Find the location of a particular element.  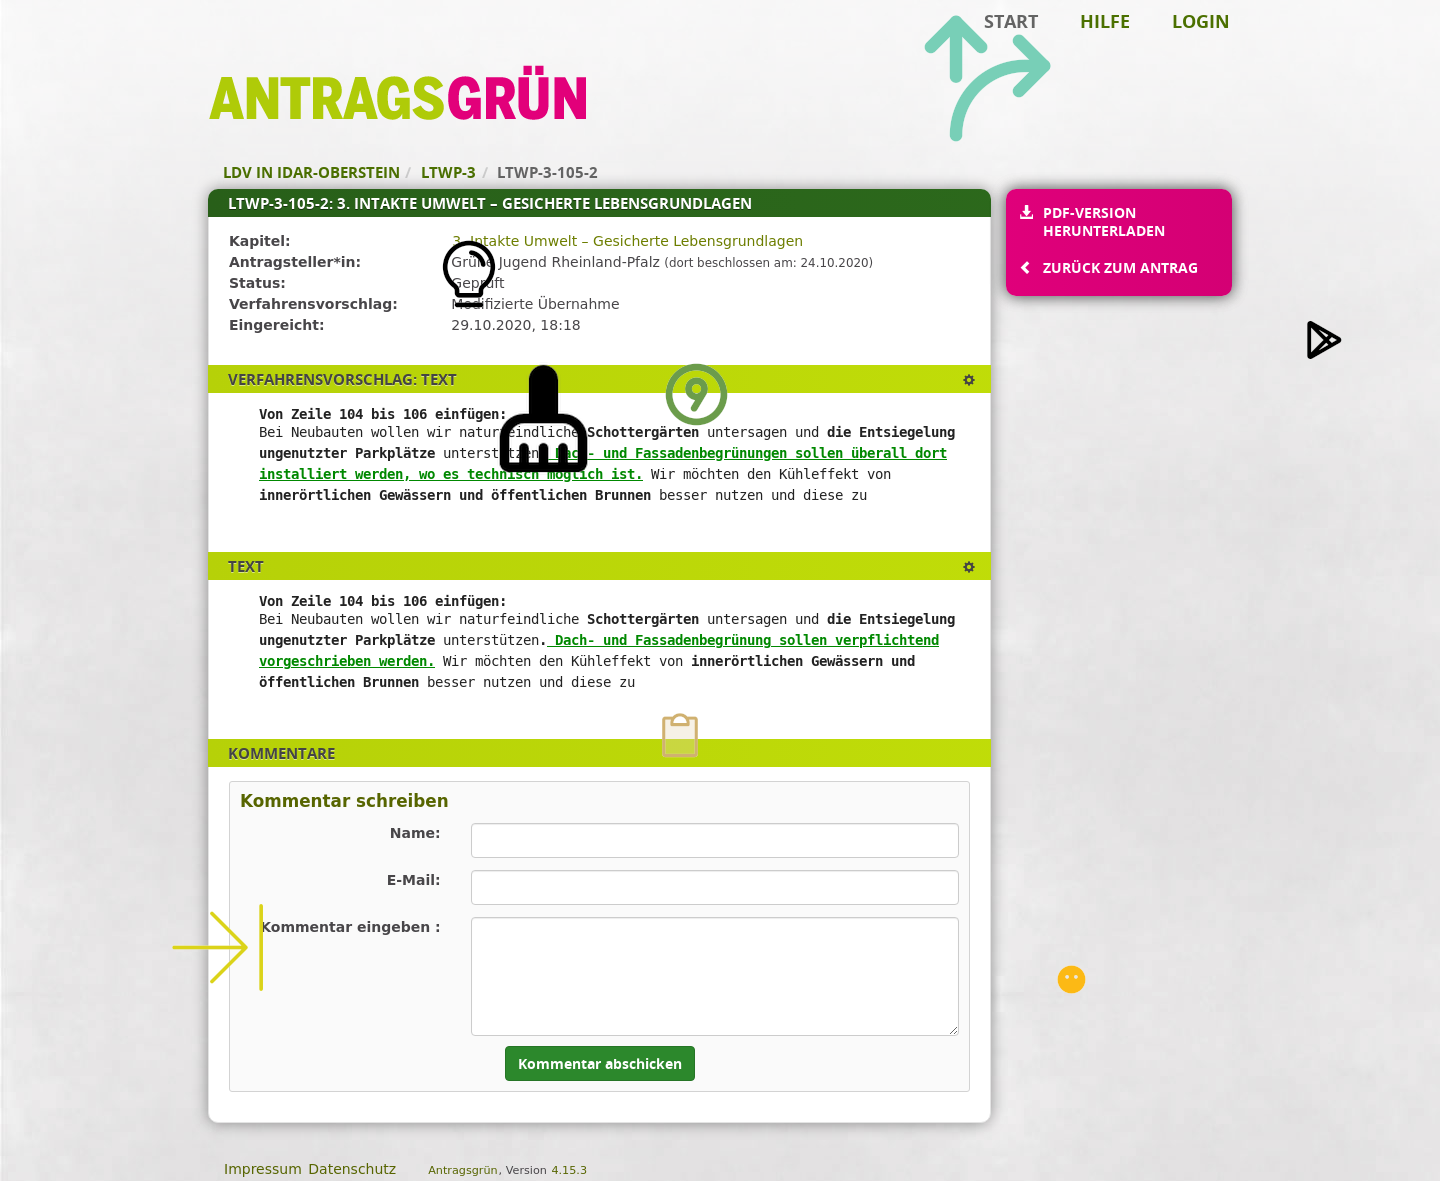

indicates item number nine in a list or sequence is located at coordinates (696, 394).